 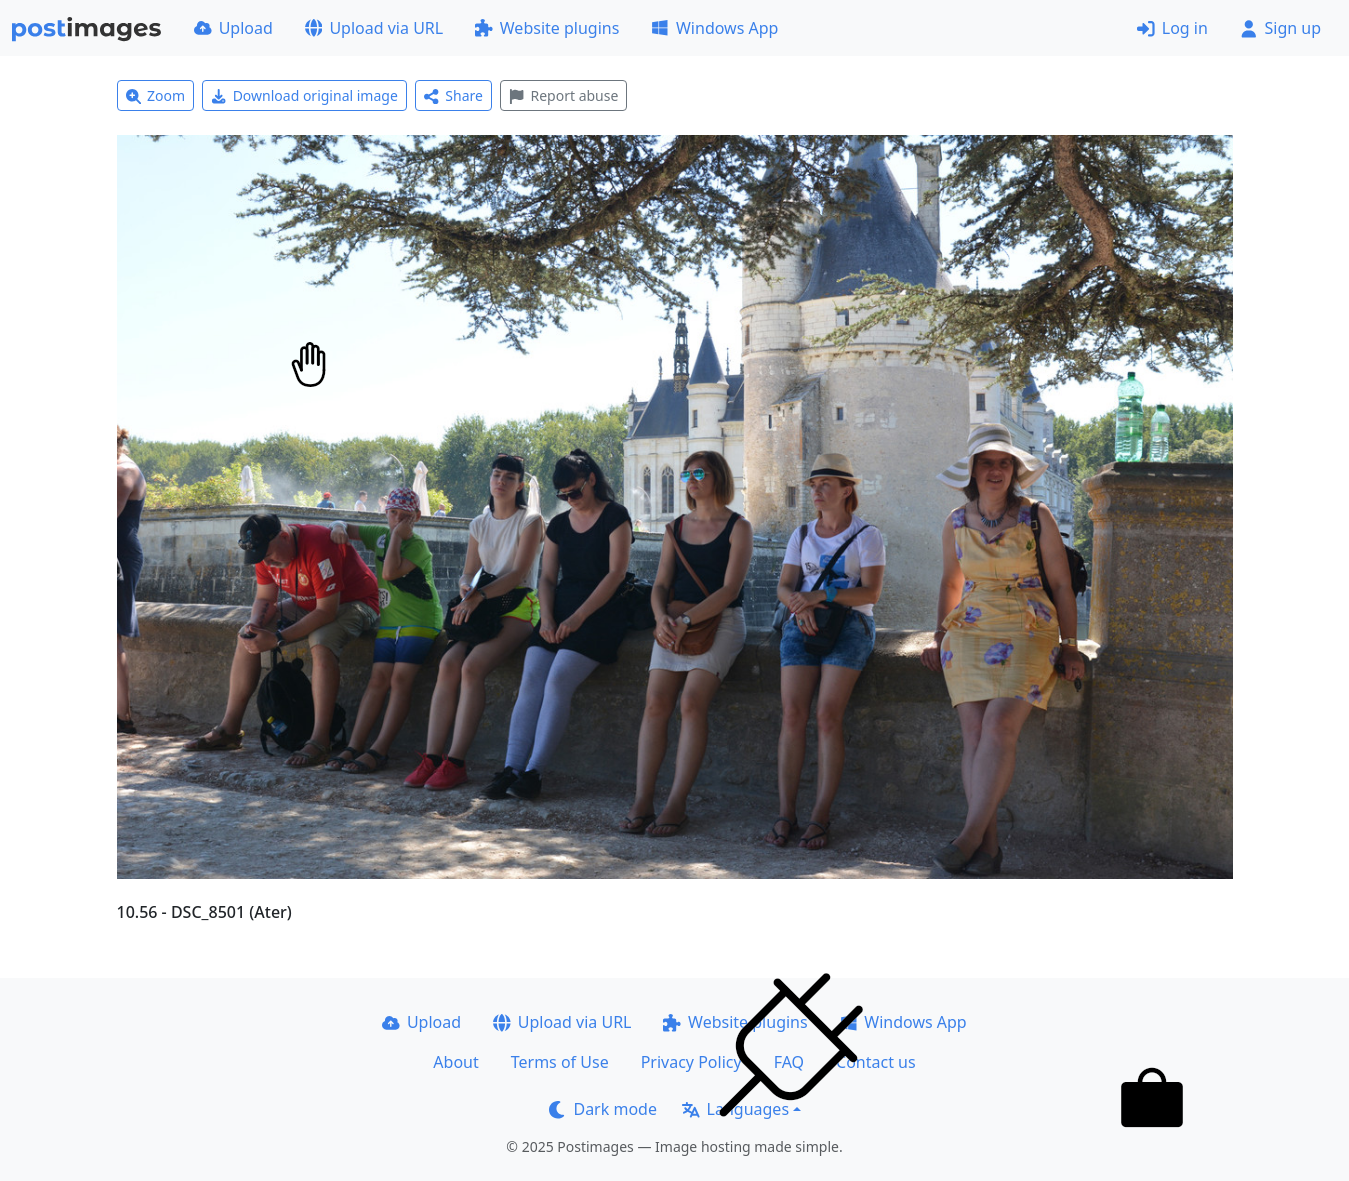 I want to click on stop or halt an action, so click(x=308, y=364).